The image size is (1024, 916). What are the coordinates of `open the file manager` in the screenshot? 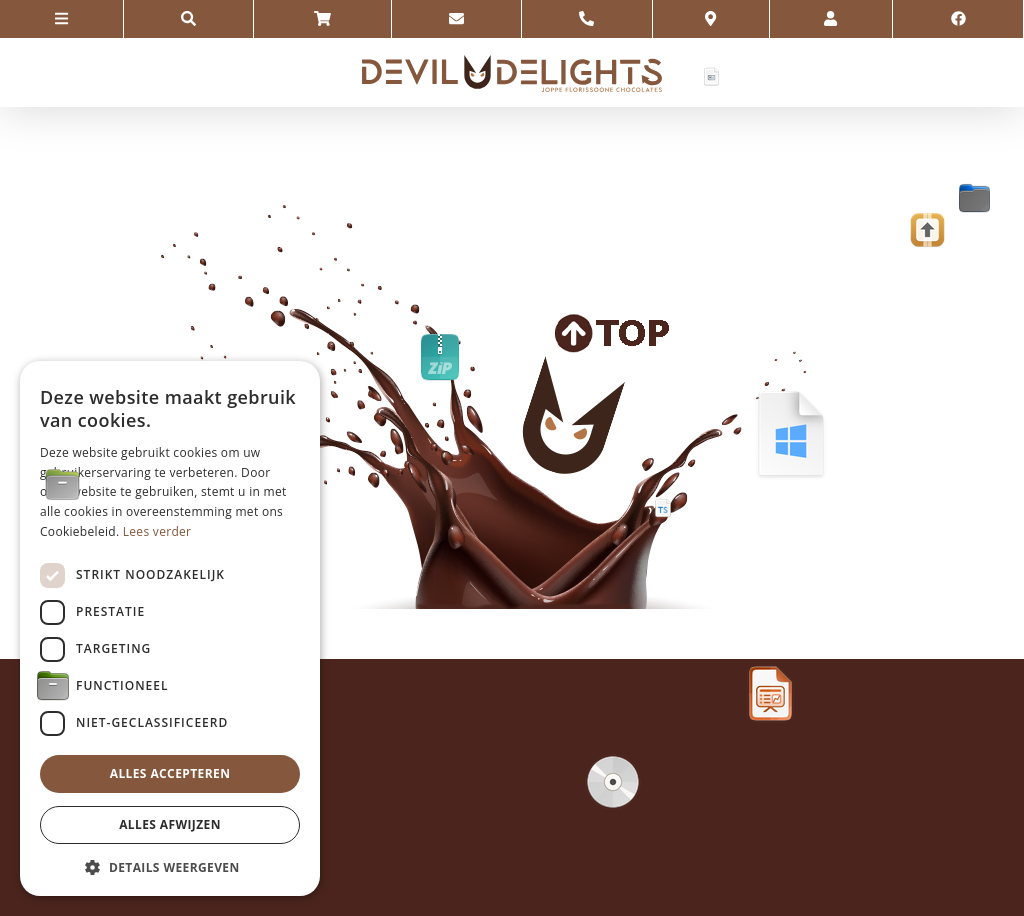 It's located at (62, 484).